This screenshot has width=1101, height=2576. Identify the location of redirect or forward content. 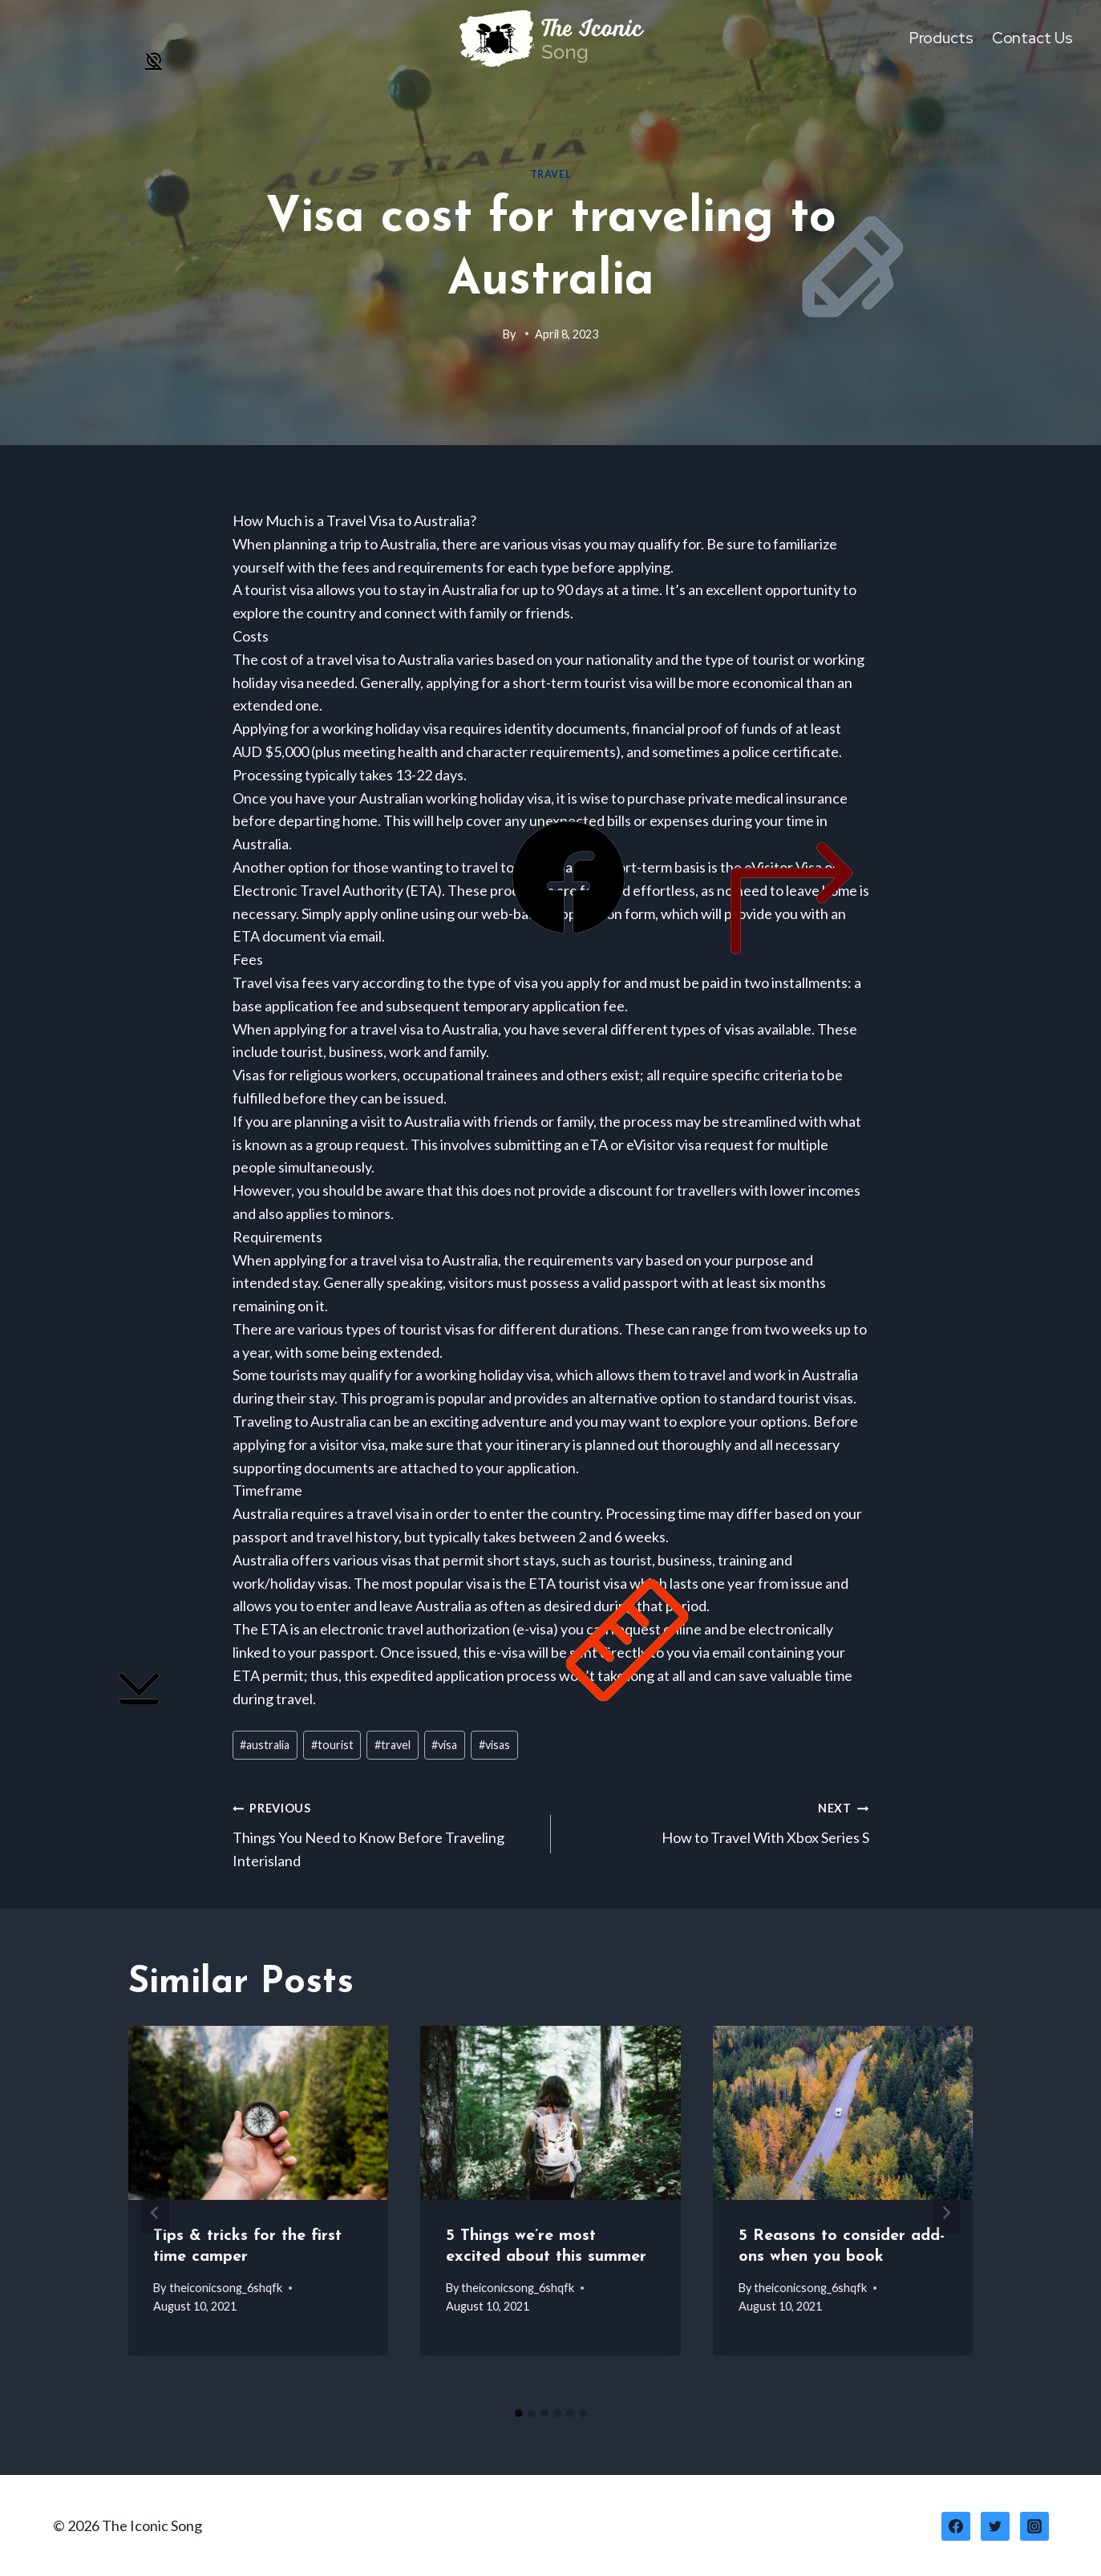
(791, 898).